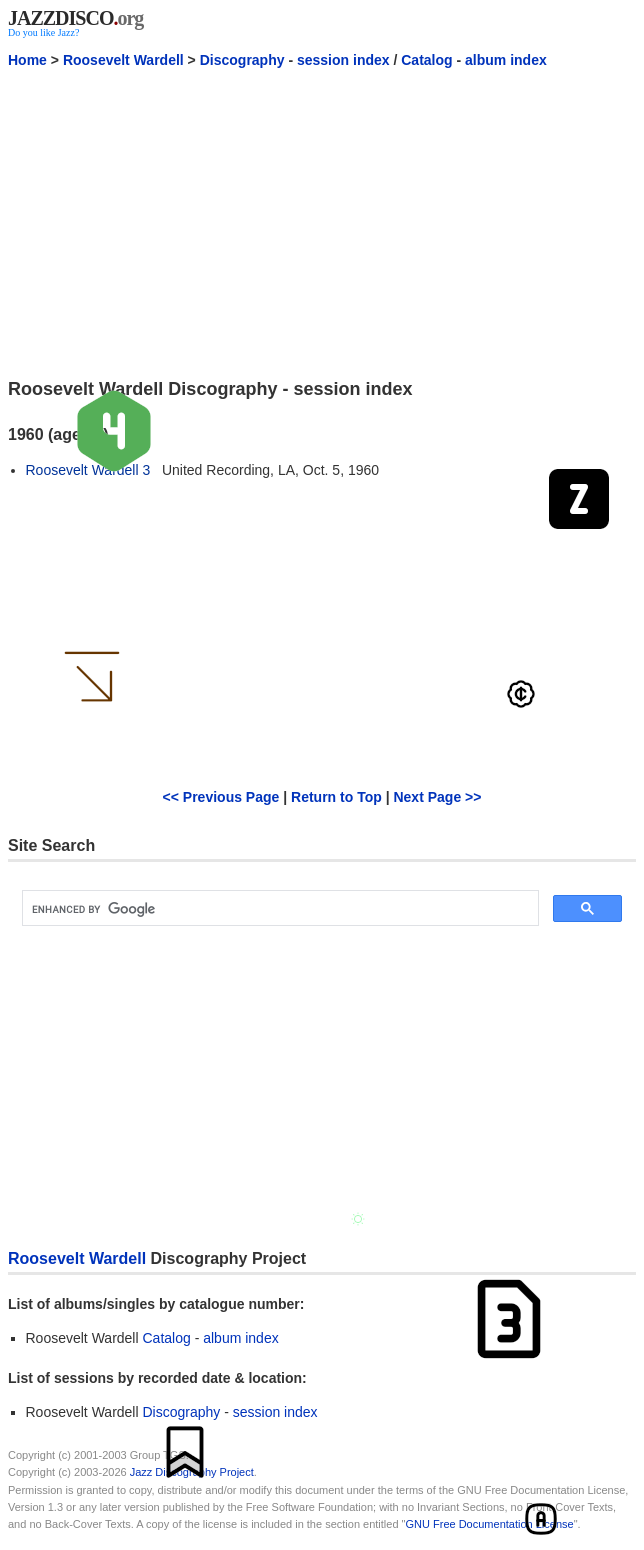  What do you see at coordinates (92, 679) in the screenshot?
I see `move item to bottom-right corner` at bounding box center [92, 679].